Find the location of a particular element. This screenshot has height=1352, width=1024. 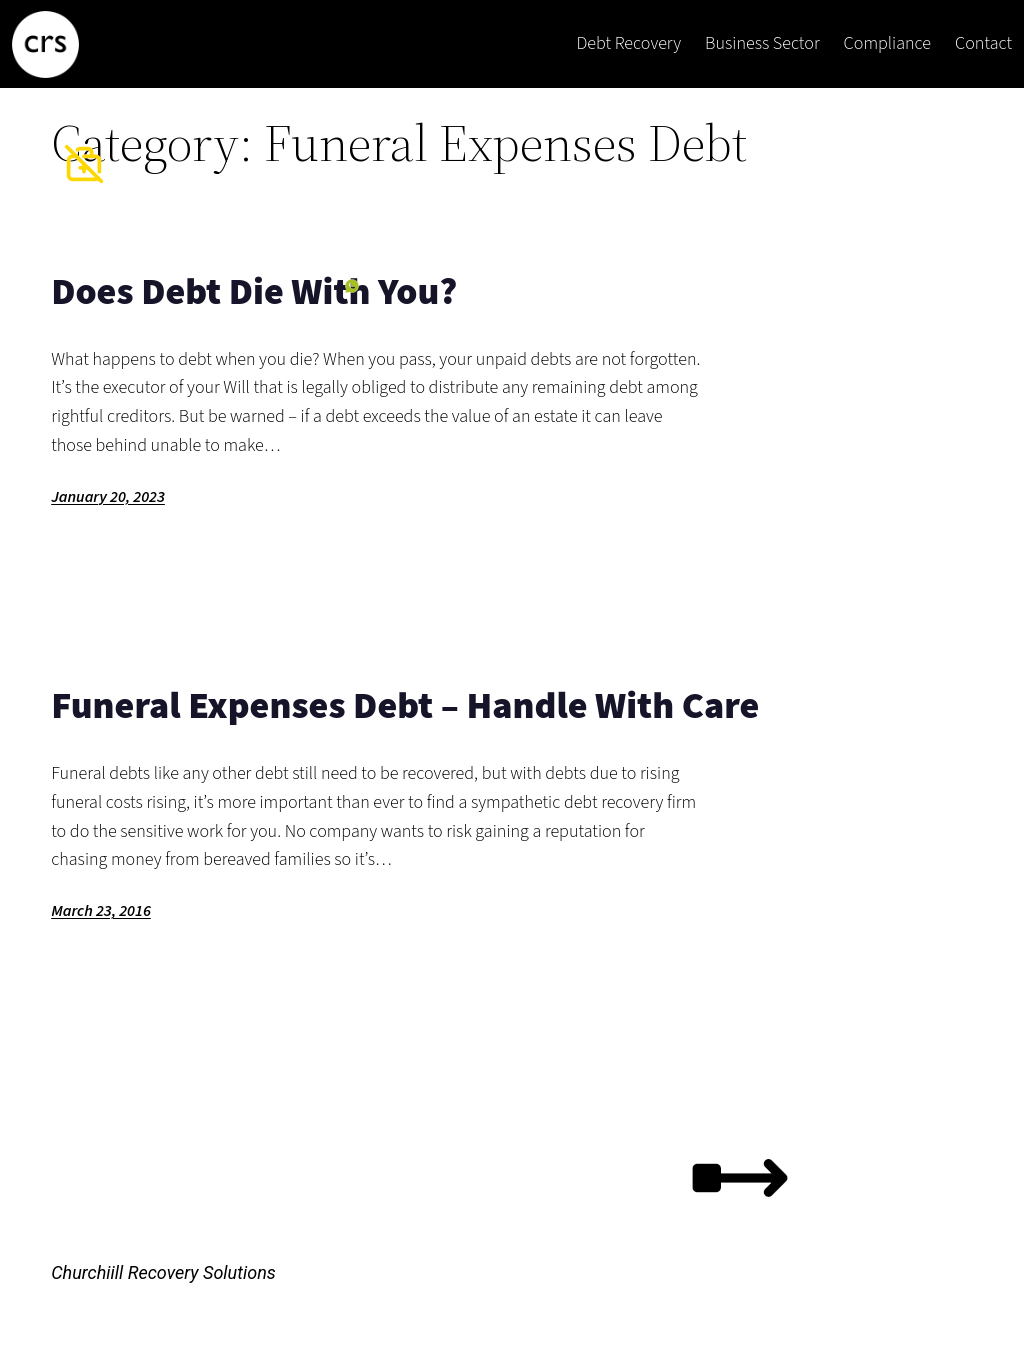

move item to the right is located at coordinates (740, 1178).